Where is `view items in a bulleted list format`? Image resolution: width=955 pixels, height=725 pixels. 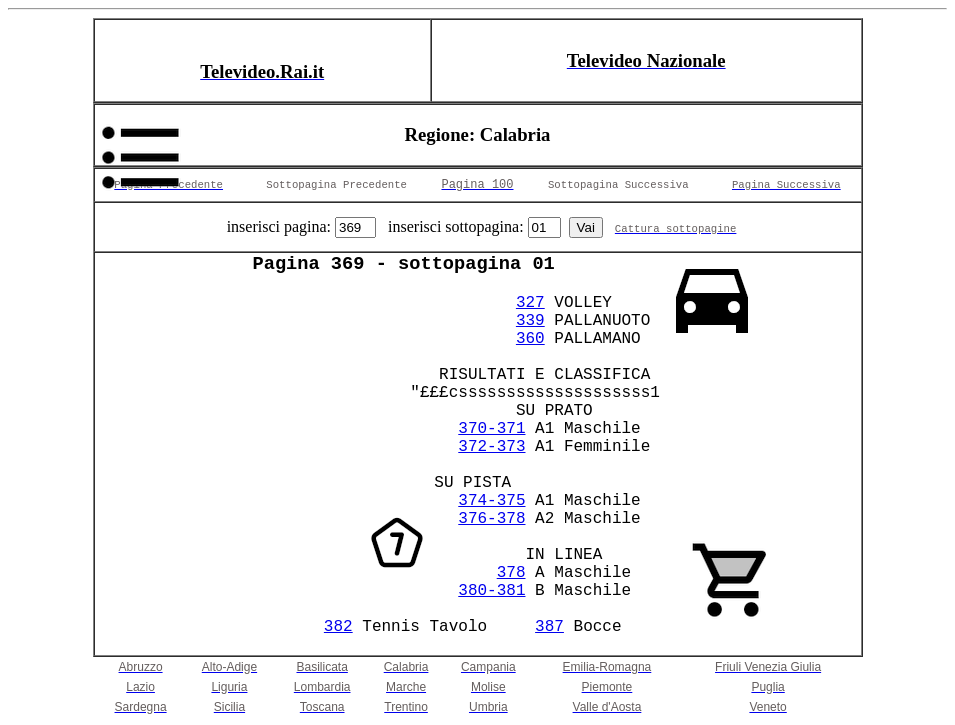
view items in a bulleted list format is located at coordinates (141, 157).